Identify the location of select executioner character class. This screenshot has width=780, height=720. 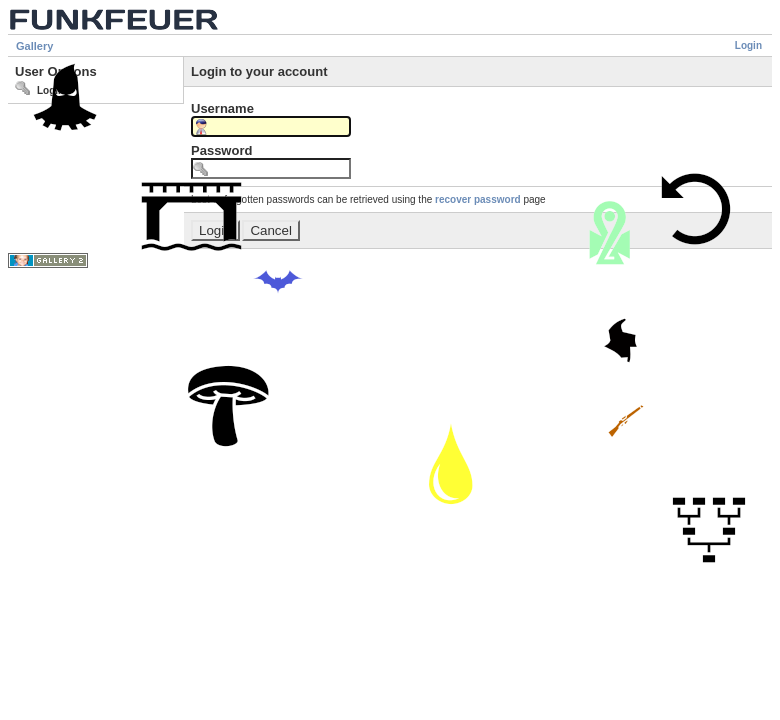
(65, 96).